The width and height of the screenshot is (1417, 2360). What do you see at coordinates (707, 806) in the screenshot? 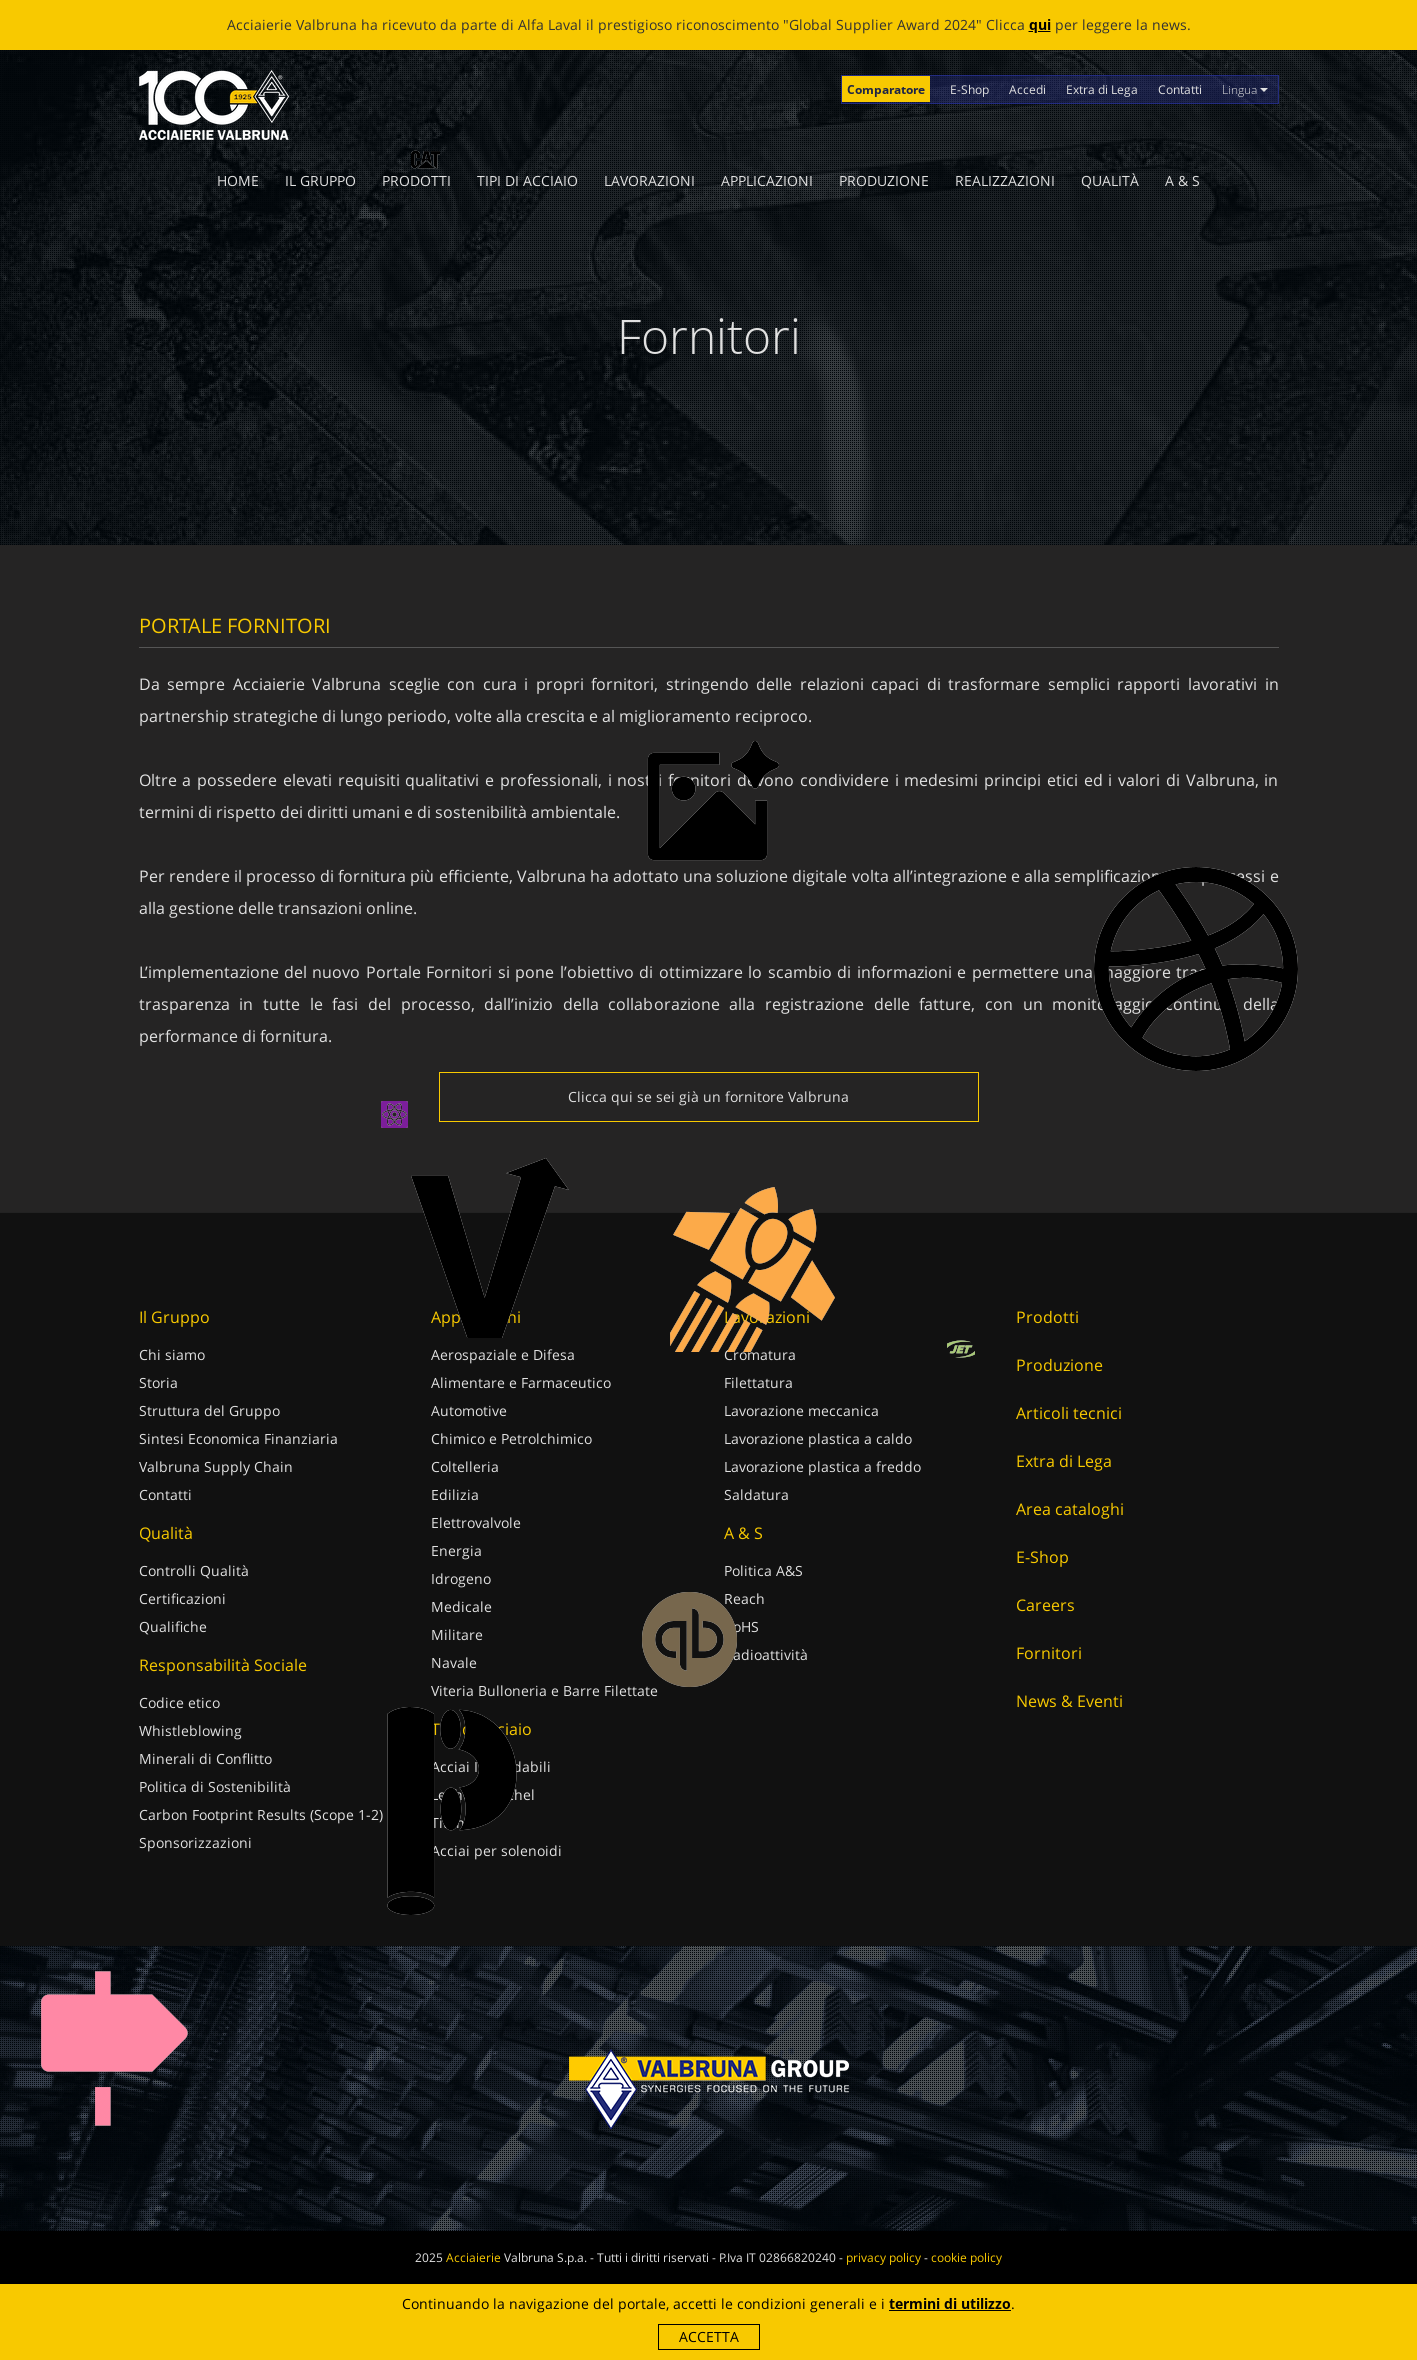
I see `enhance image with AI` at bounding box center [707, 806].